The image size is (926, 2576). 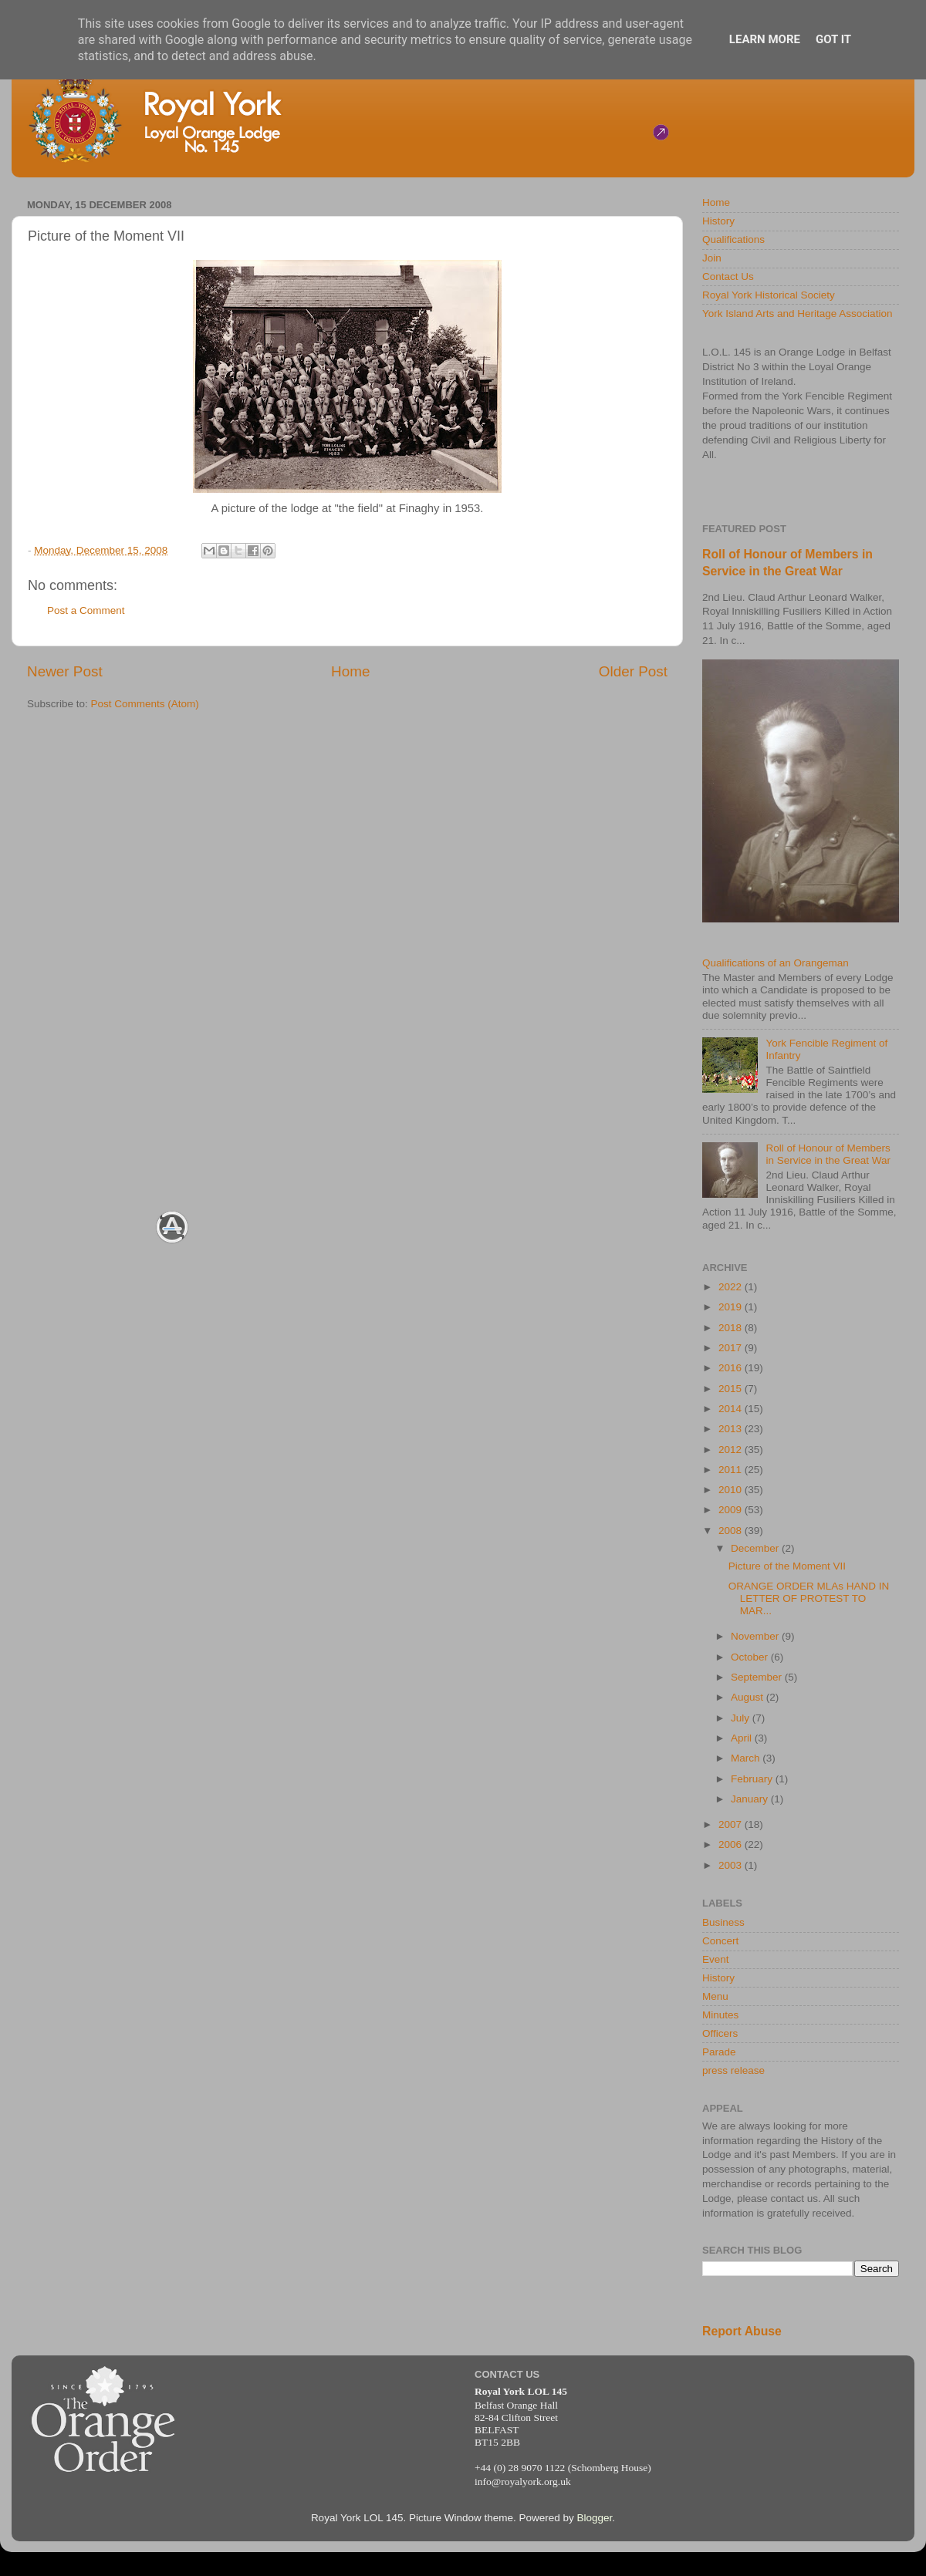 What do you see at coordinates (661, 132) in the screenshot?
I see `indicates a symbolic link or shortcut to another file` at bounding box center [661, 132].